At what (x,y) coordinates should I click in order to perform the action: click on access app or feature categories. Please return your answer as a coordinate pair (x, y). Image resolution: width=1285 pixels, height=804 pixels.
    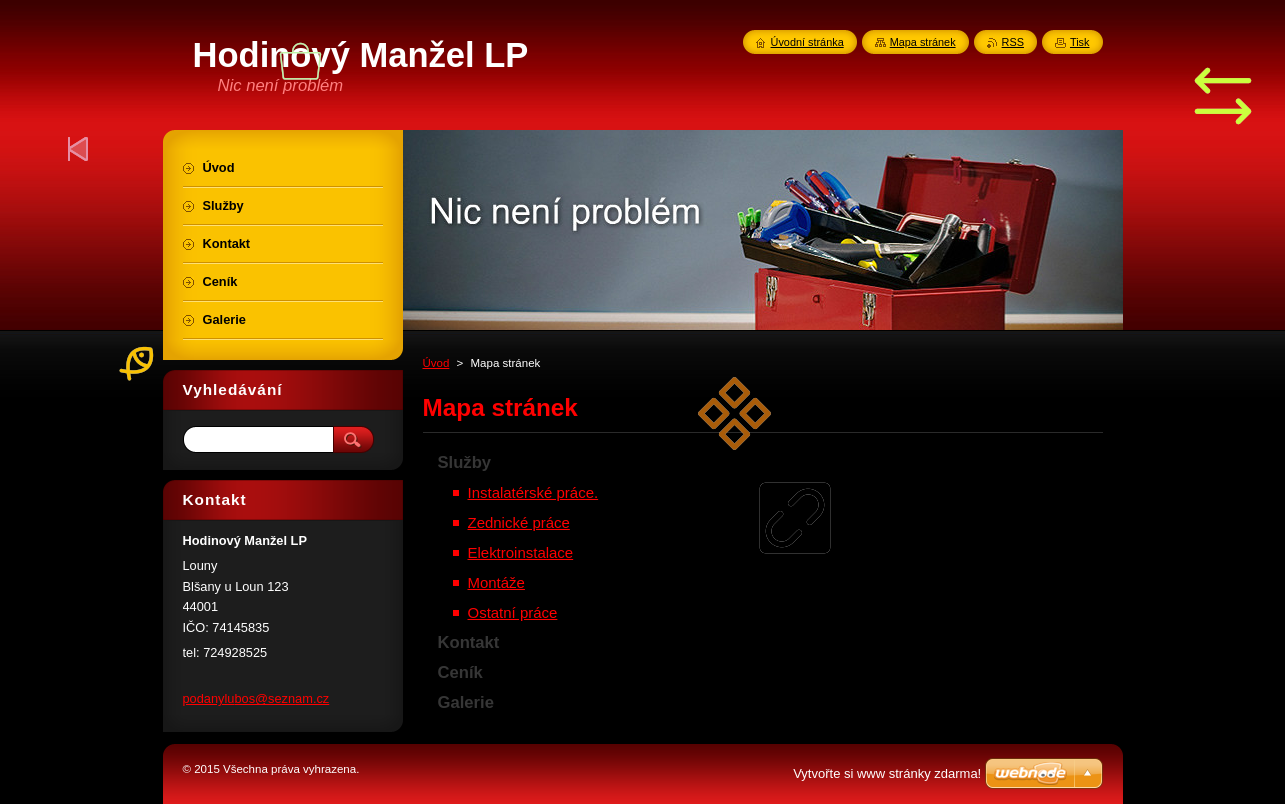
    Looking at the image, I should click on (734, 413).